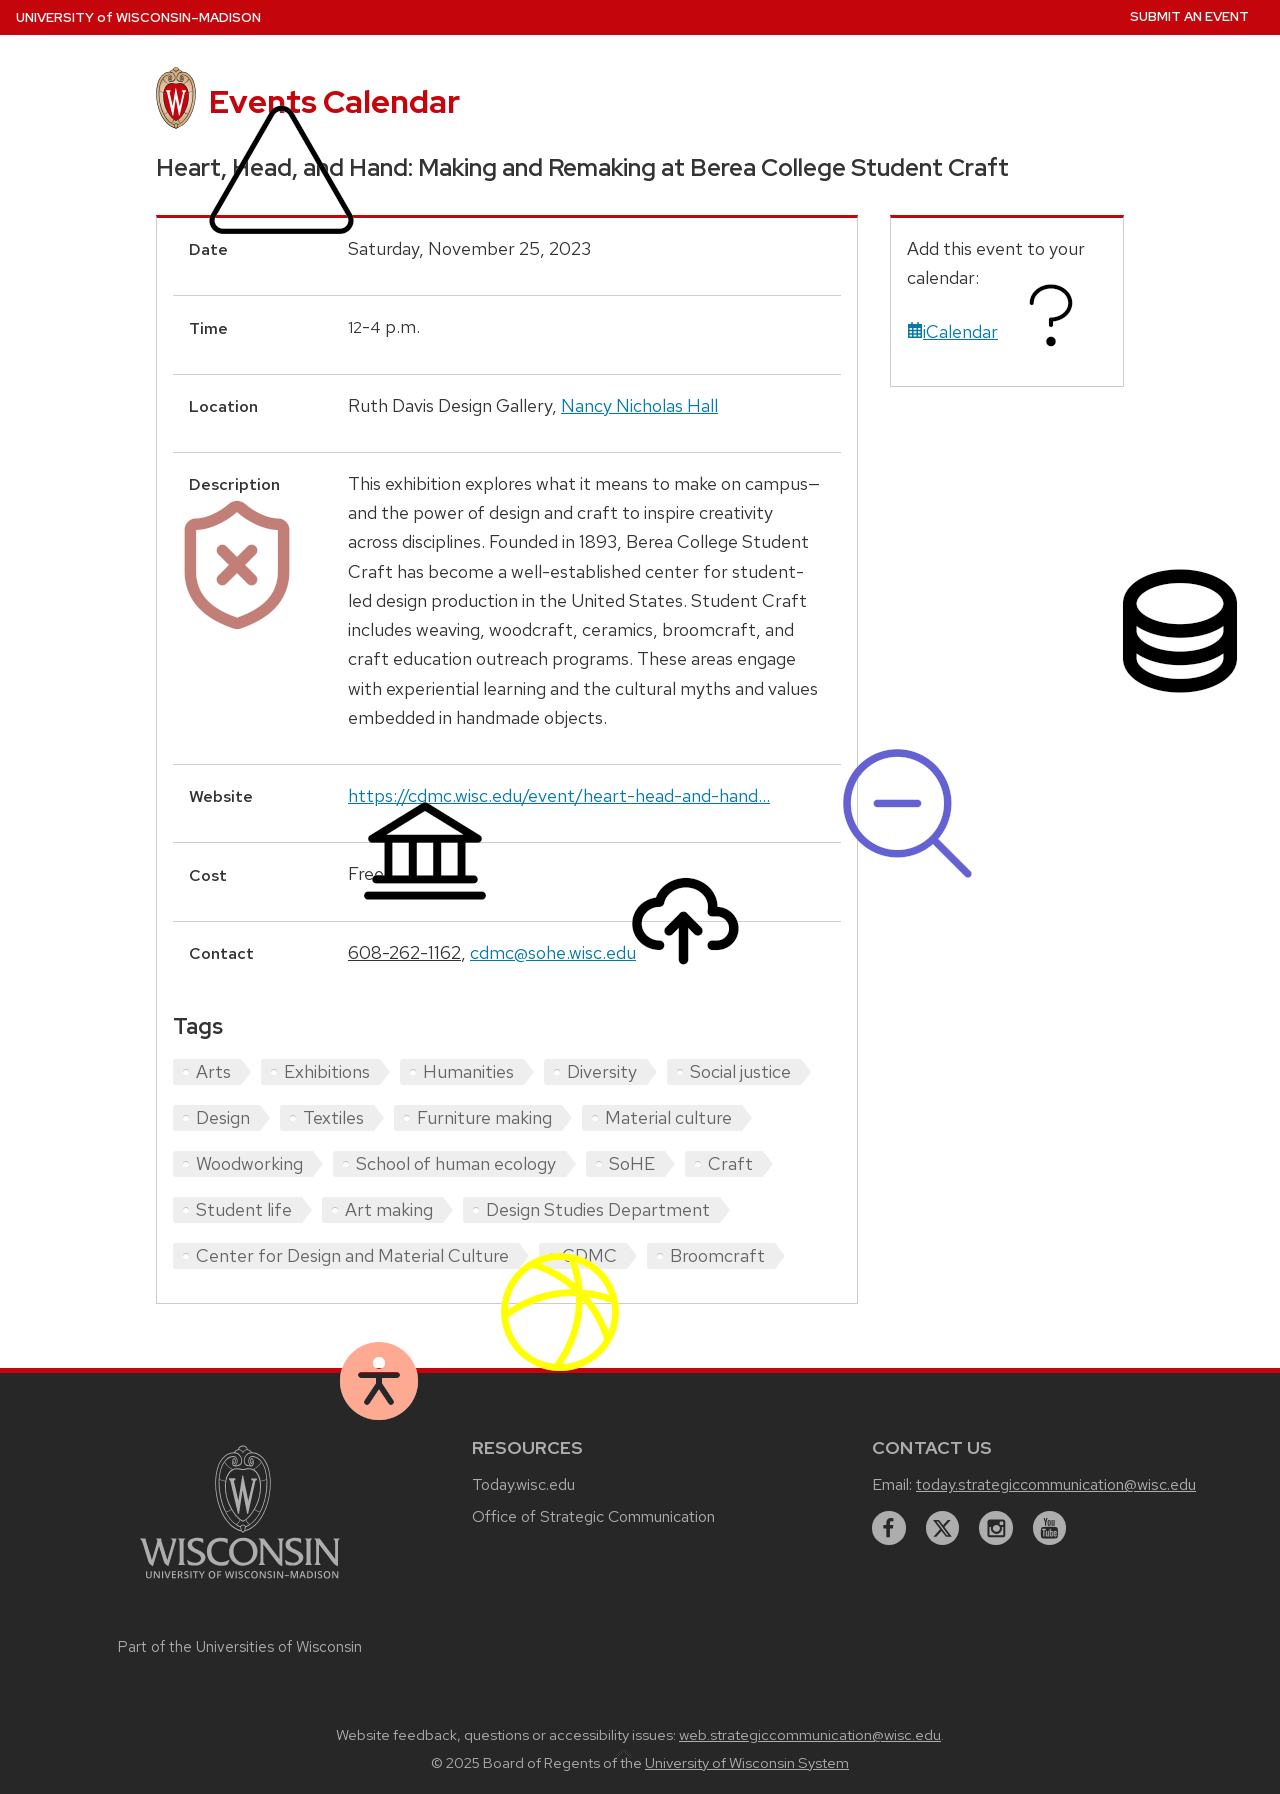  Describe the element at coordinates (281, 172) in the screenshot. I see `play or start media content` at that location.